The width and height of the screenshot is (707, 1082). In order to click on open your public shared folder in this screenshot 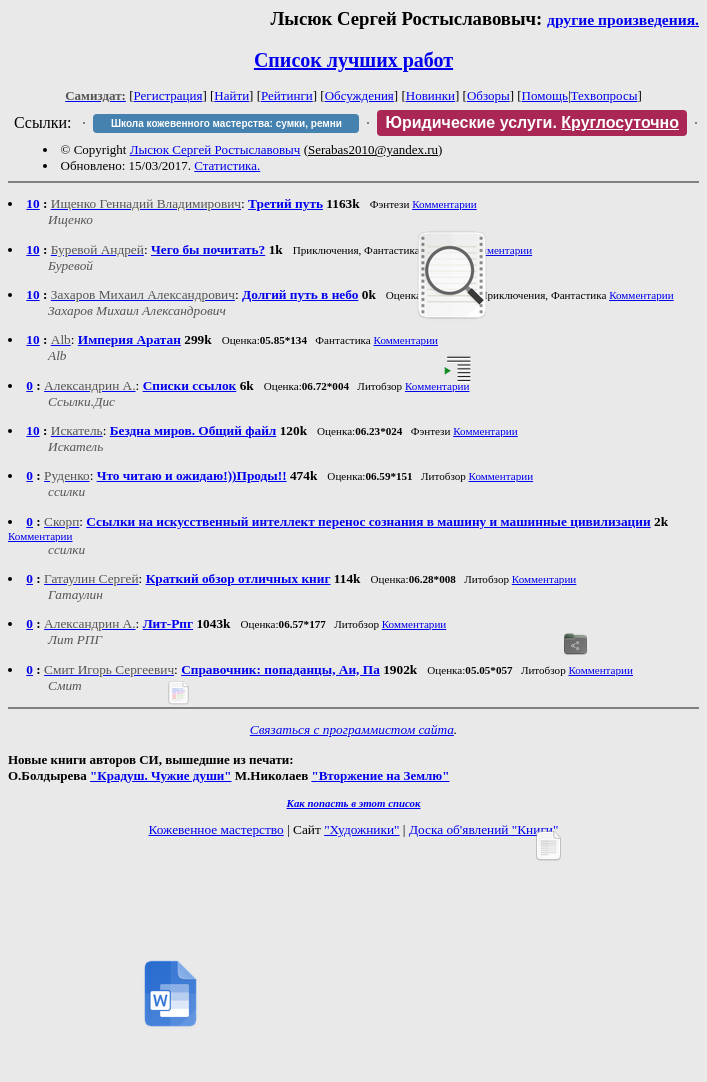, I will do `click(575, 643)`.